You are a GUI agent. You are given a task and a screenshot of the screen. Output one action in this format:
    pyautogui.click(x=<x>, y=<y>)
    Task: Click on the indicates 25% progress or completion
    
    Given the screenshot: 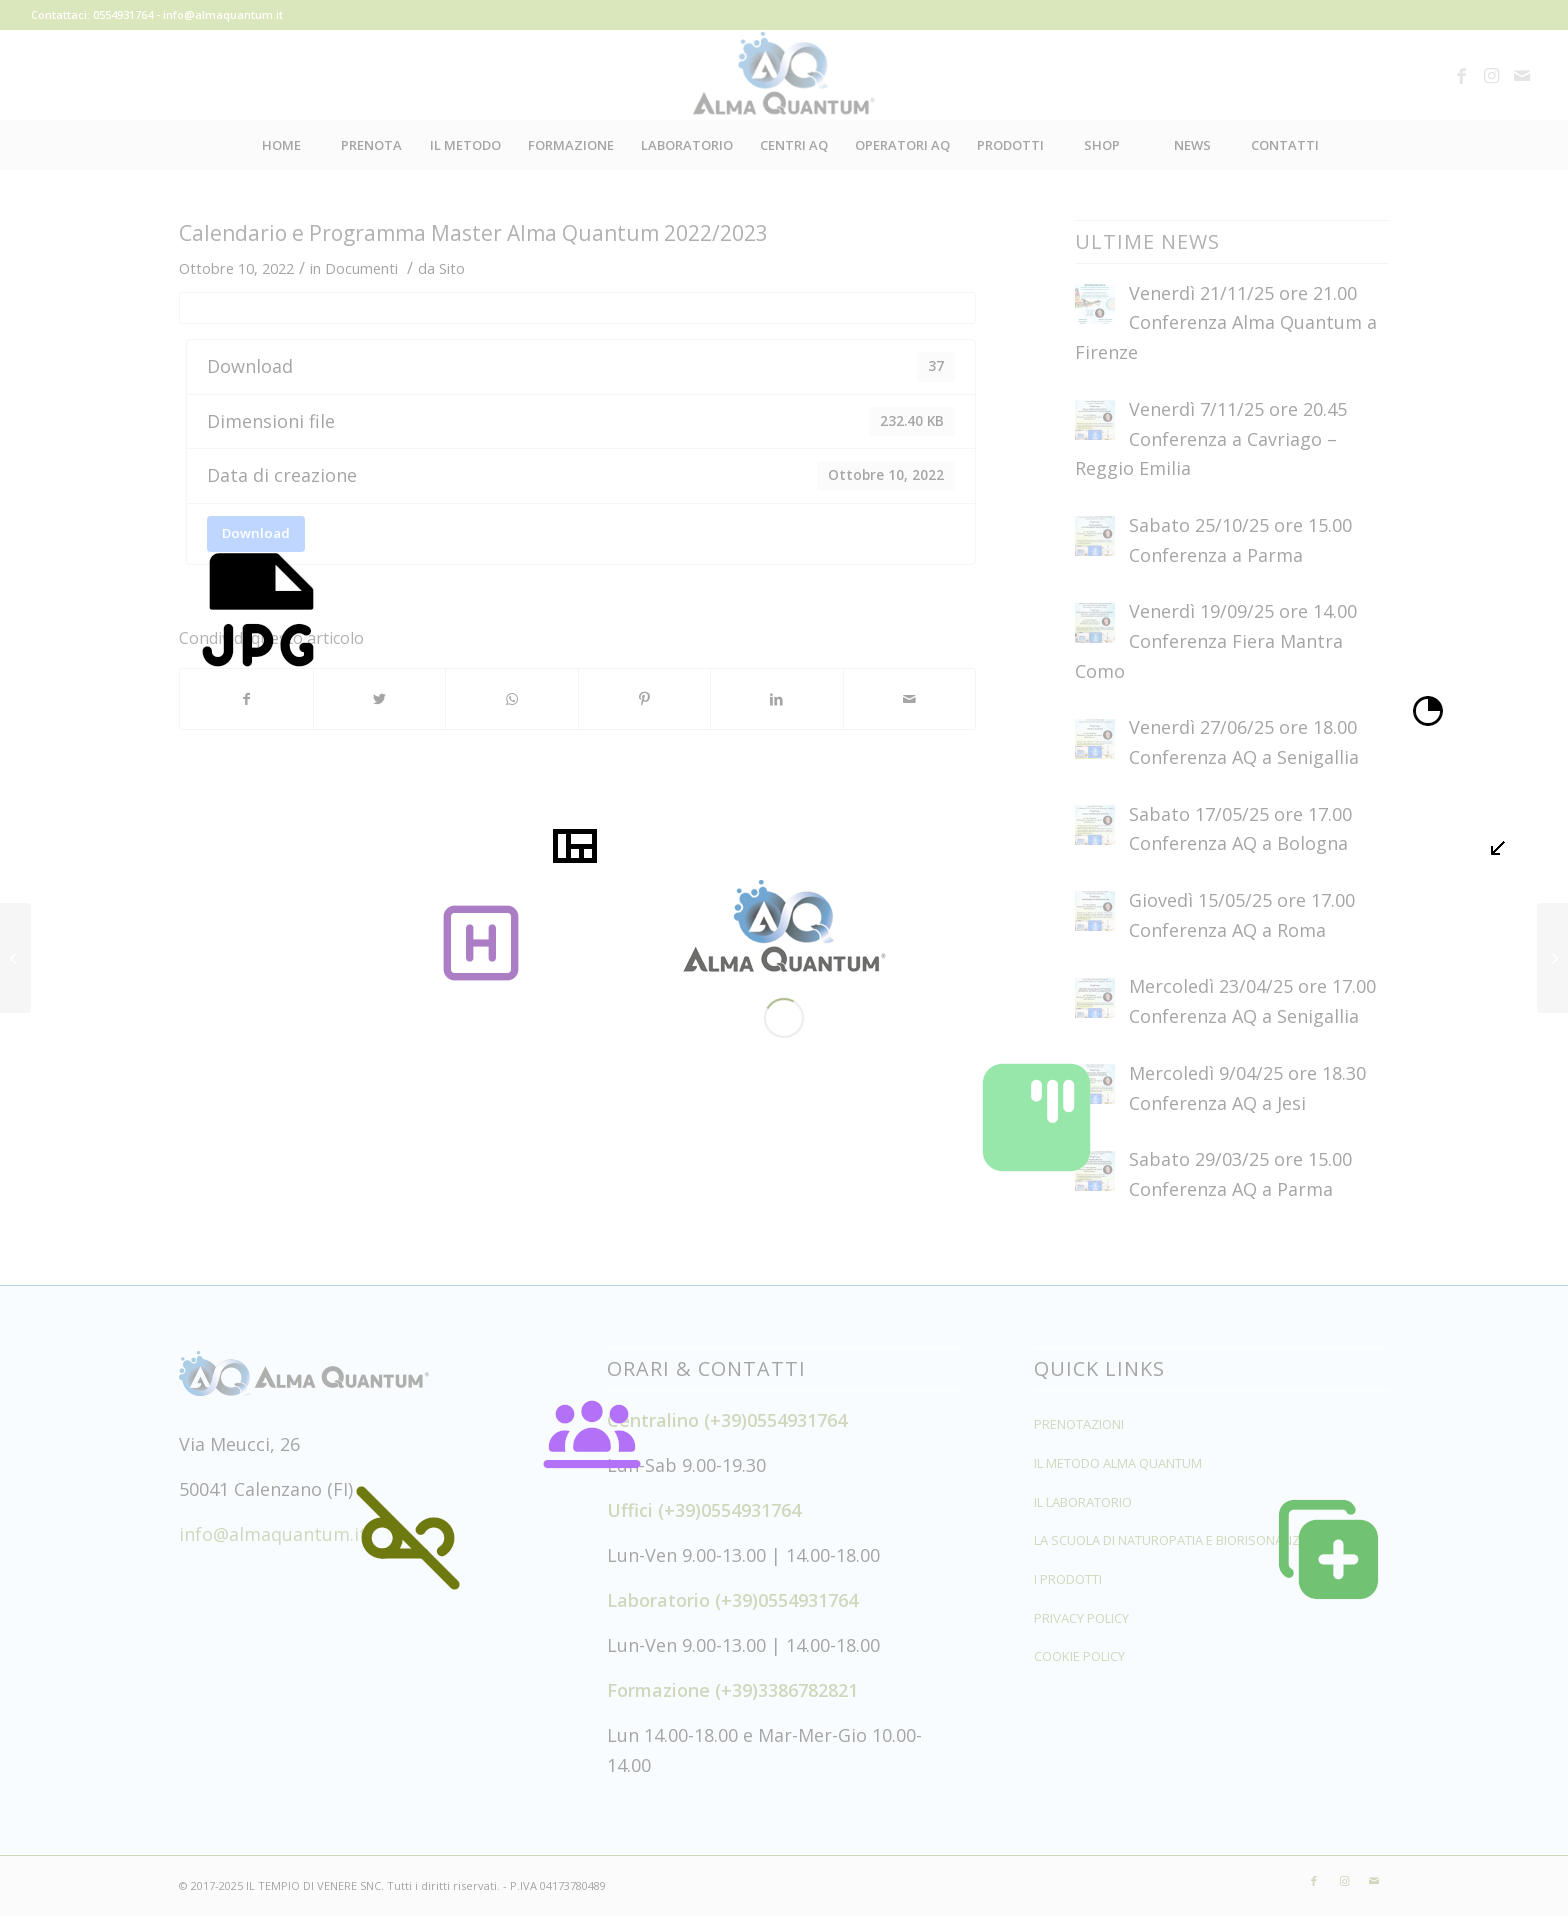 What is the action you would take?
    pyautogui.click(x=1428, y=711)
    